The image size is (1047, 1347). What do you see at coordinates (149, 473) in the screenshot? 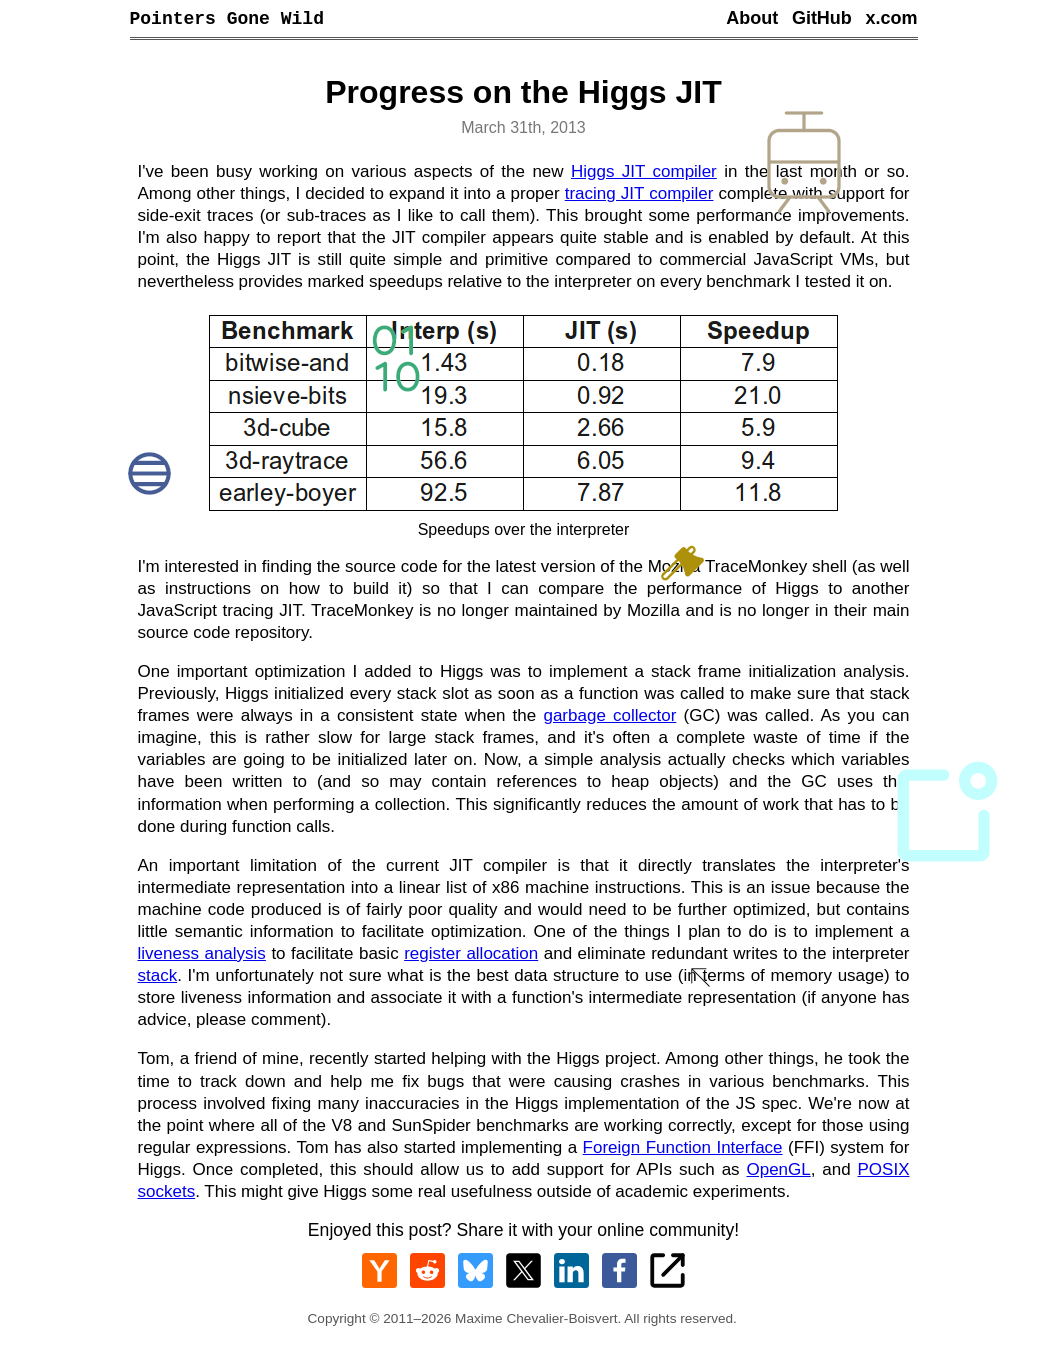
I see `view global latitude lines or geographic coordinates` at bounding box center [149, 473].